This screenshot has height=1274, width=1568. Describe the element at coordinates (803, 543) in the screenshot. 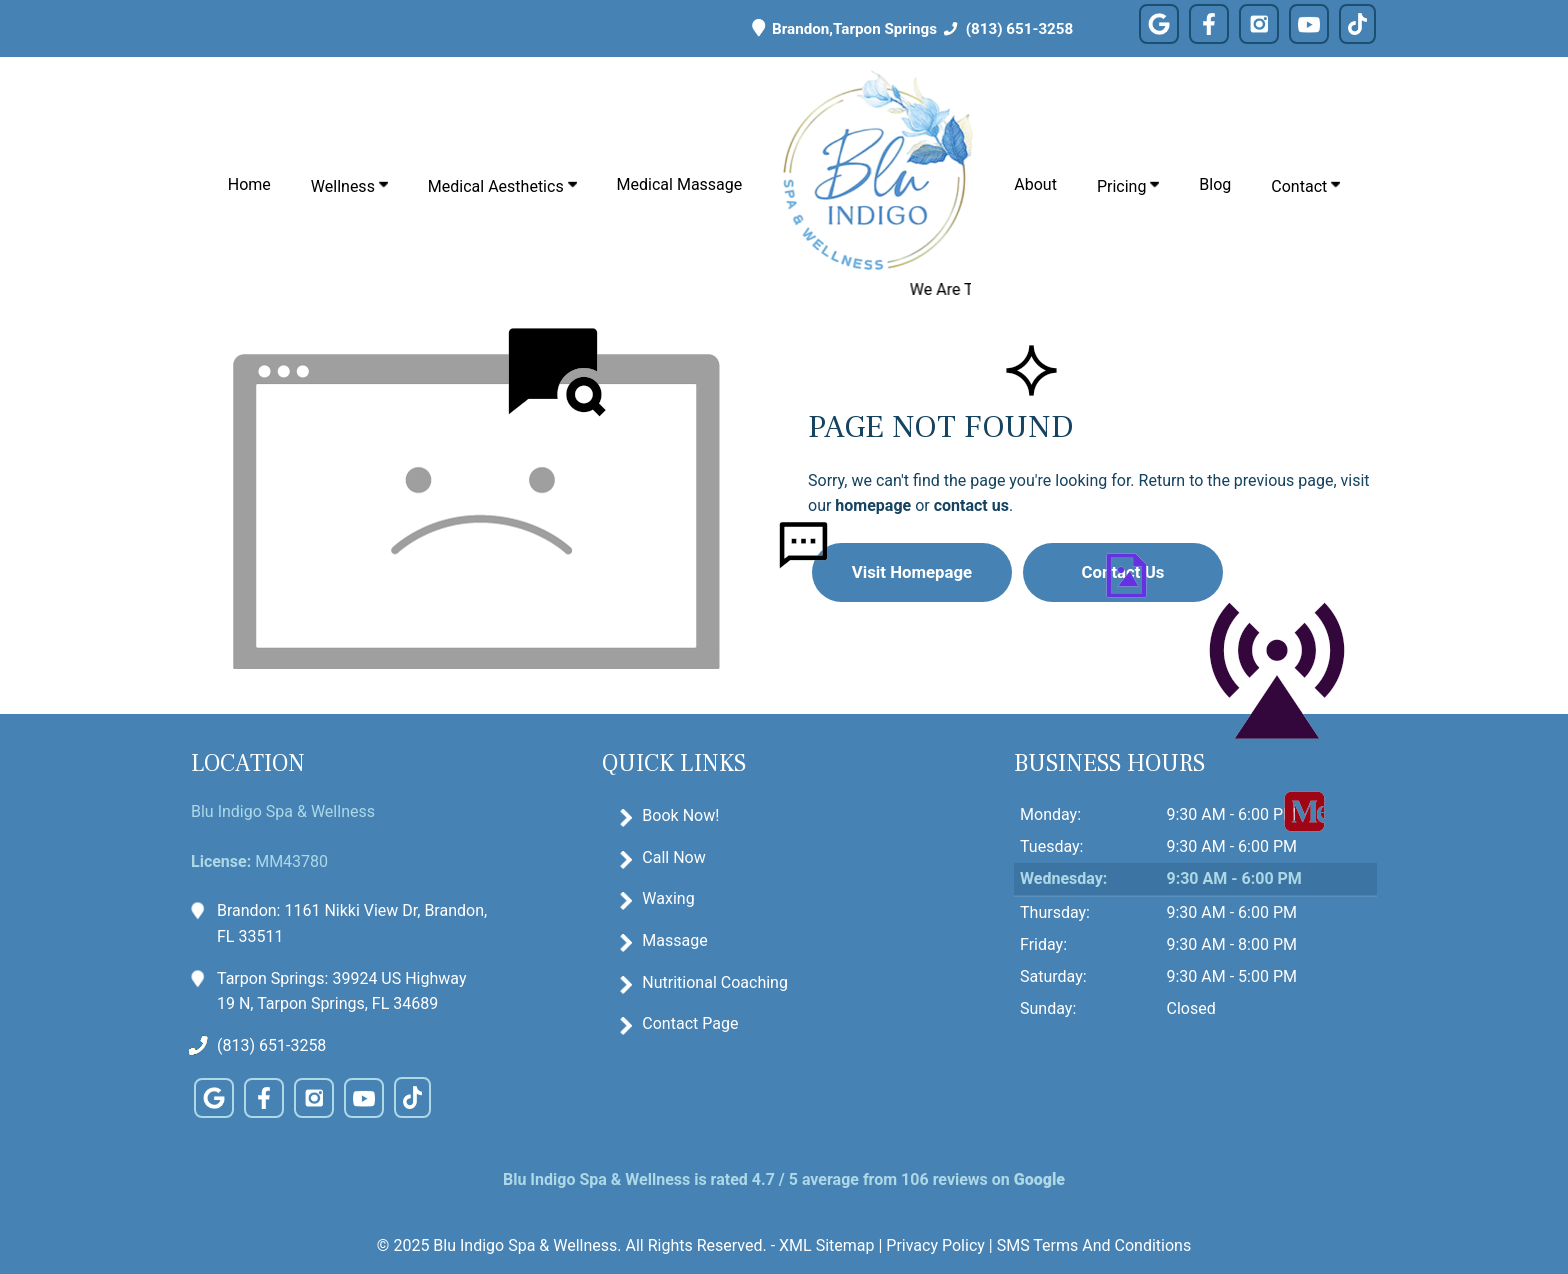

I see `open messaging or chat` at that location.